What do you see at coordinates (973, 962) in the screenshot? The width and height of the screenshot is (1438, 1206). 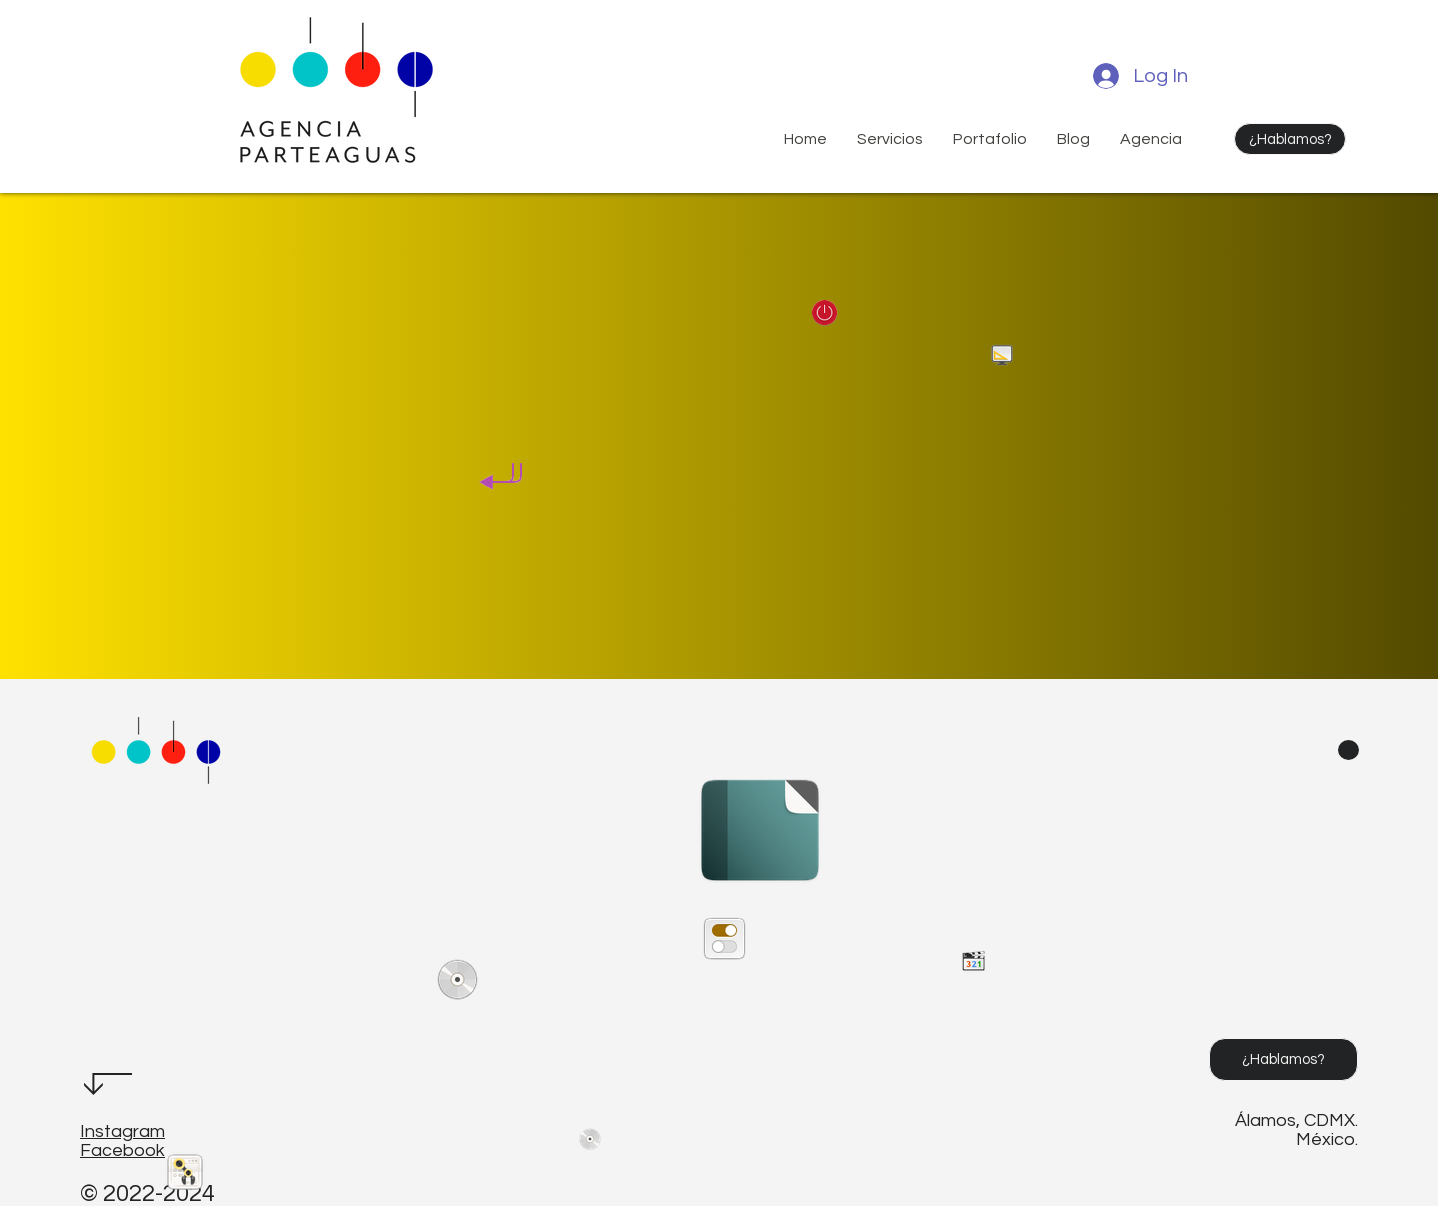 I see `open folder containing media player classic files` at bounding box center [973, 962].